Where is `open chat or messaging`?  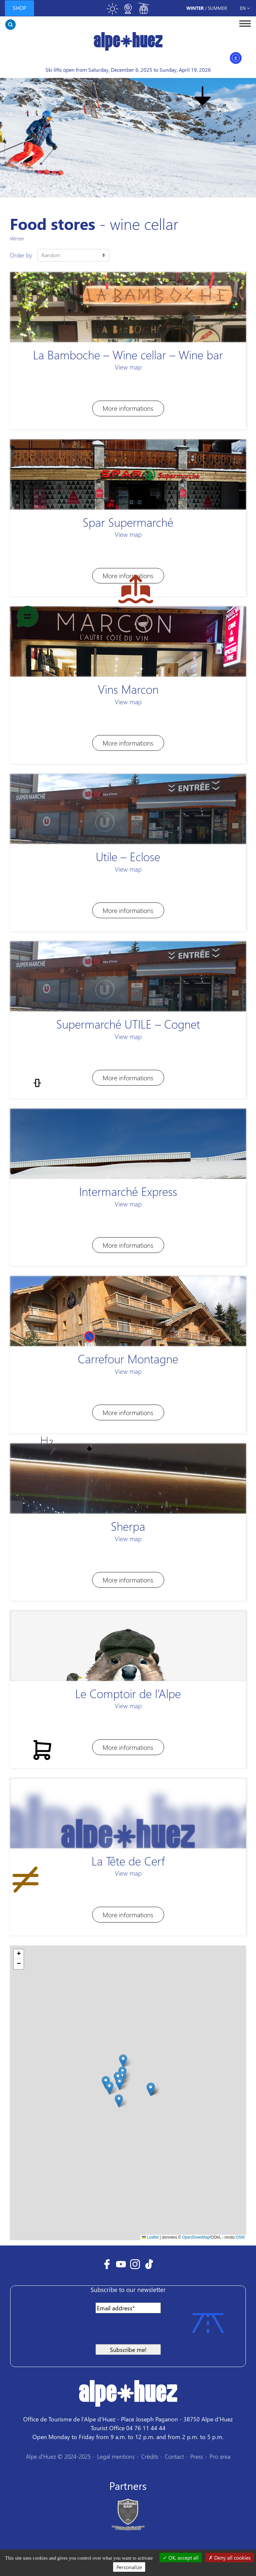 open chat or messaging is located at coordinates (27, 616).